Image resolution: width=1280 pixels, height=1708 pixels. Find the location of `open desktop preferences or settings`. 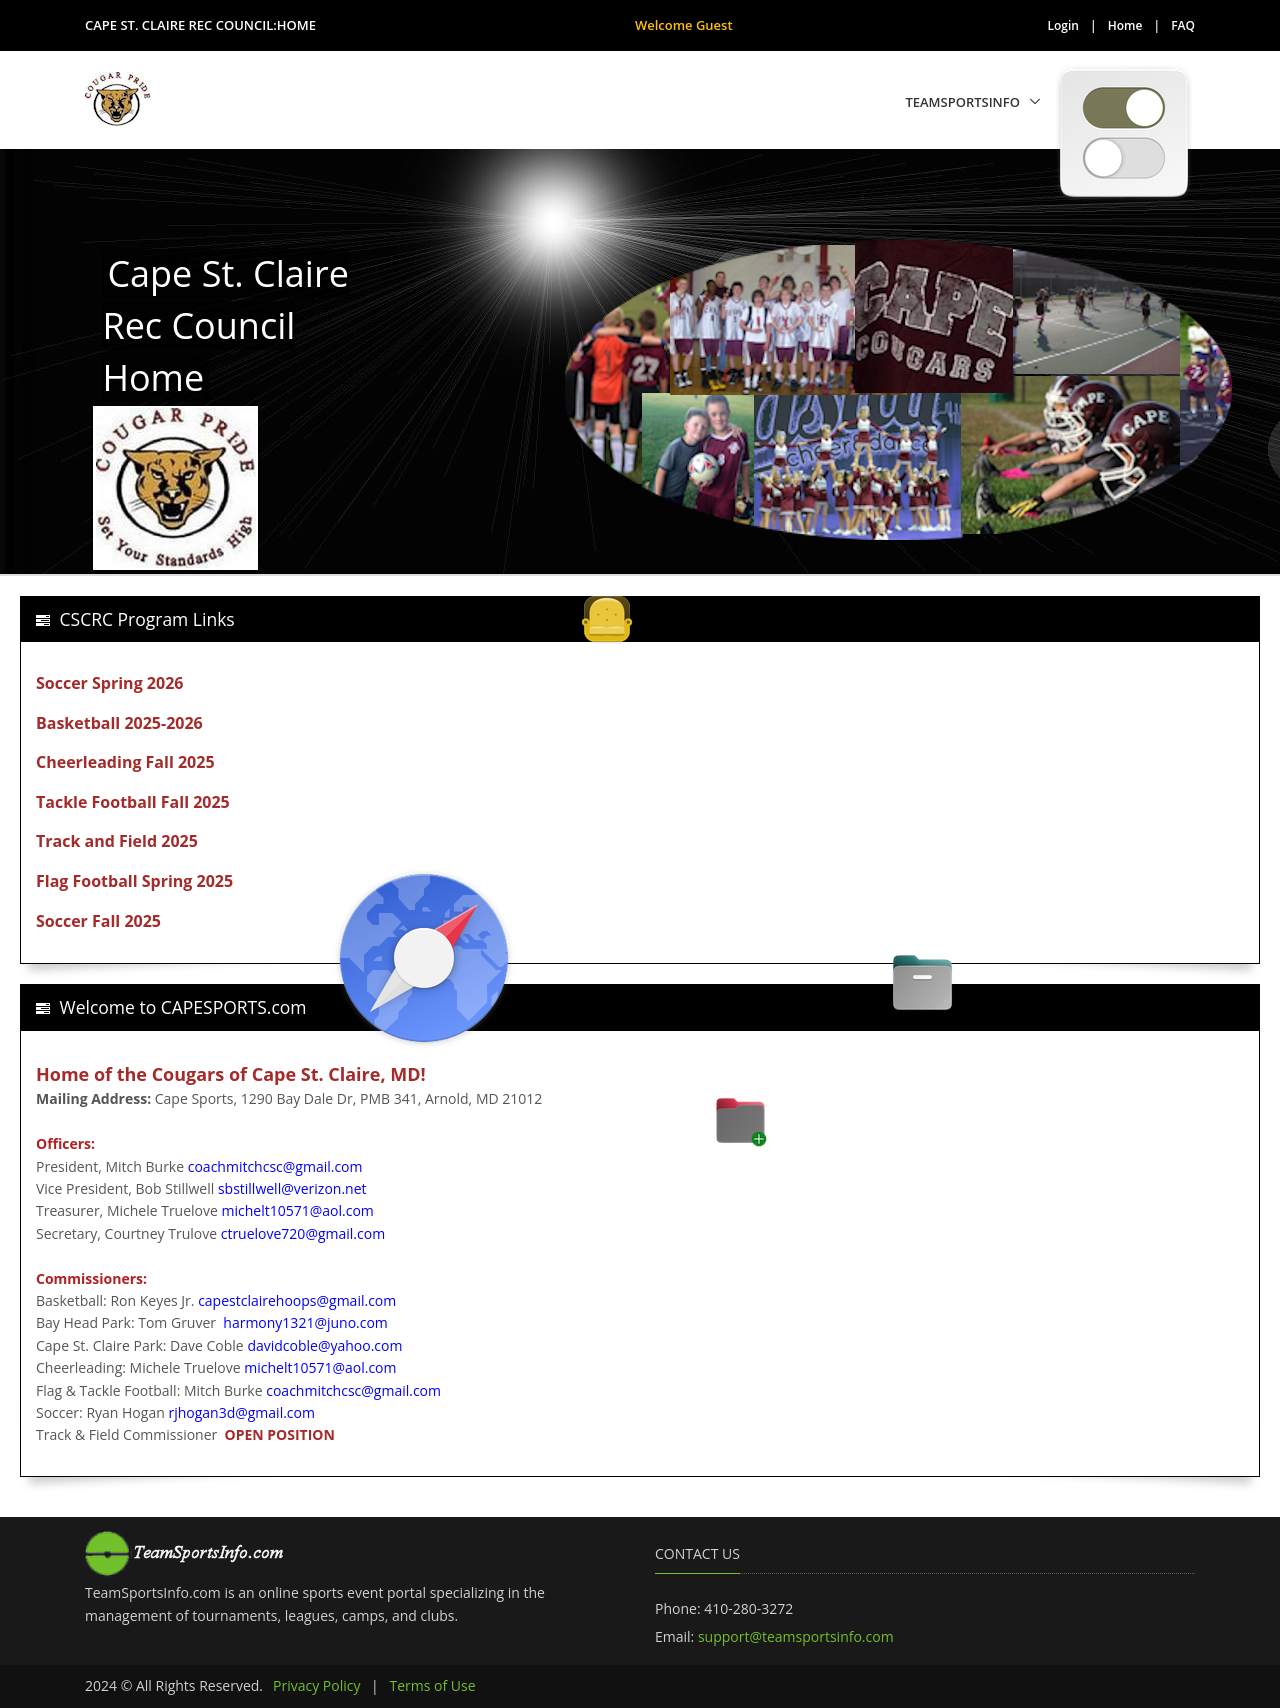

open desktop preferences or settings is located at coordinates (1124, 133).